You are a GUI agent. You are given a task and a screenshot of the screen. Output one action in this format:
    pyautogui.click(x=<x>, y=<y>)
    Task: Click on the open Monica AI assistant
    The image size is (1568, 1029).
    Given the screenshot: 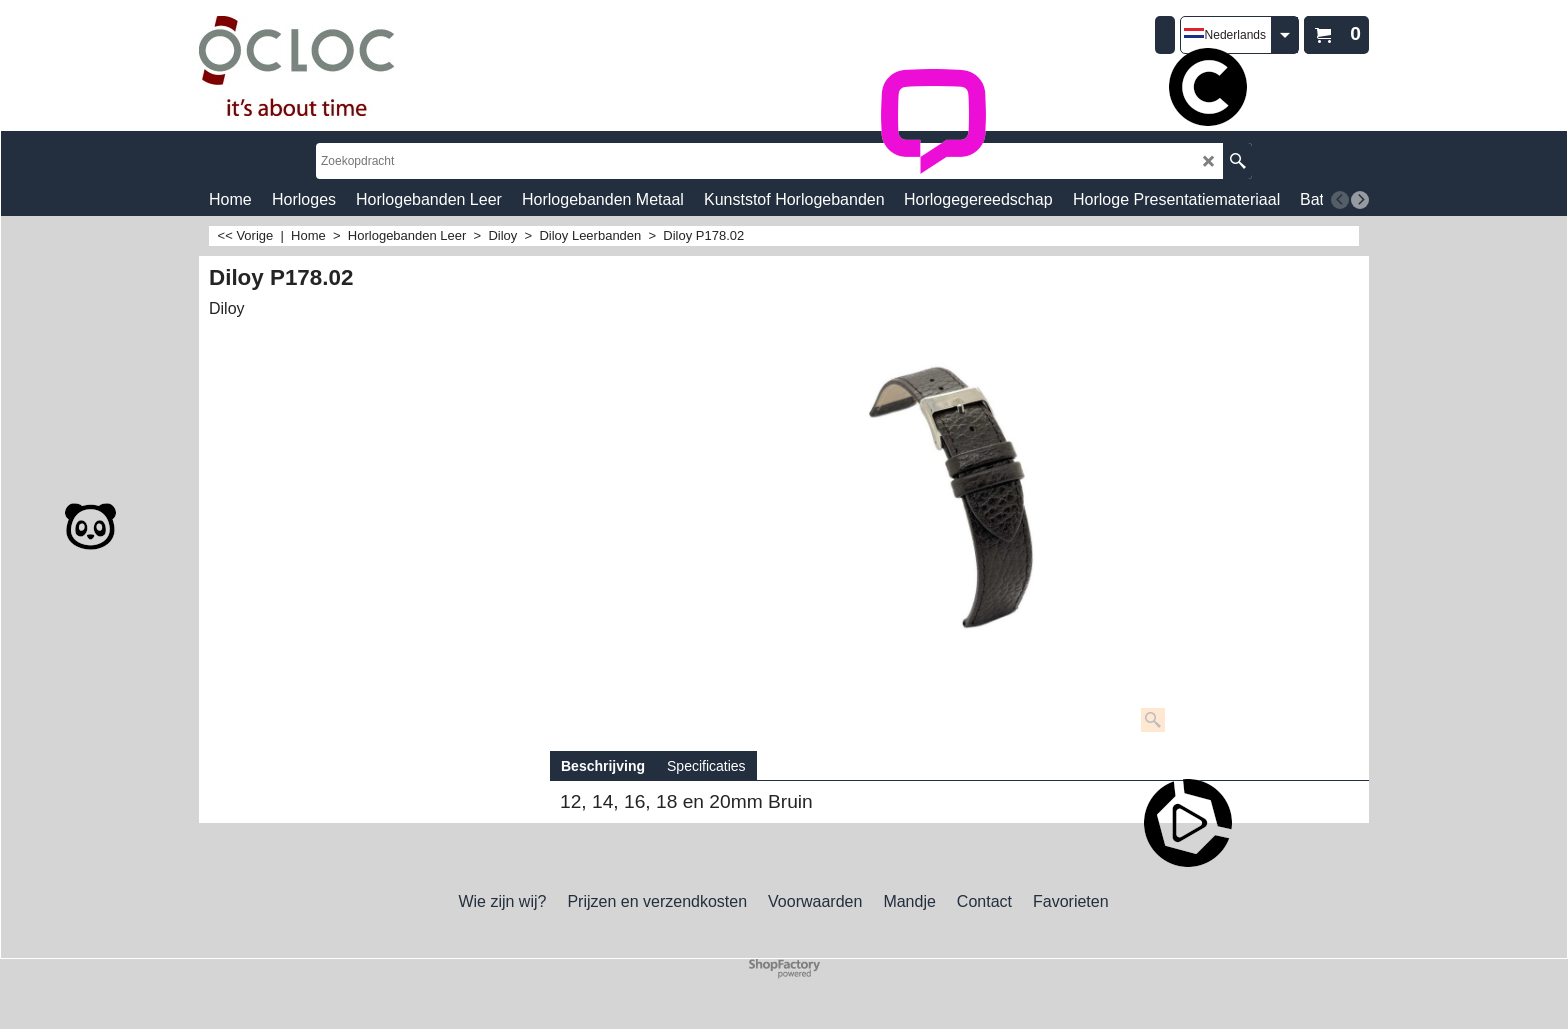 What is the action you would take?
    pyautogui.click(x=90, y=526)
    